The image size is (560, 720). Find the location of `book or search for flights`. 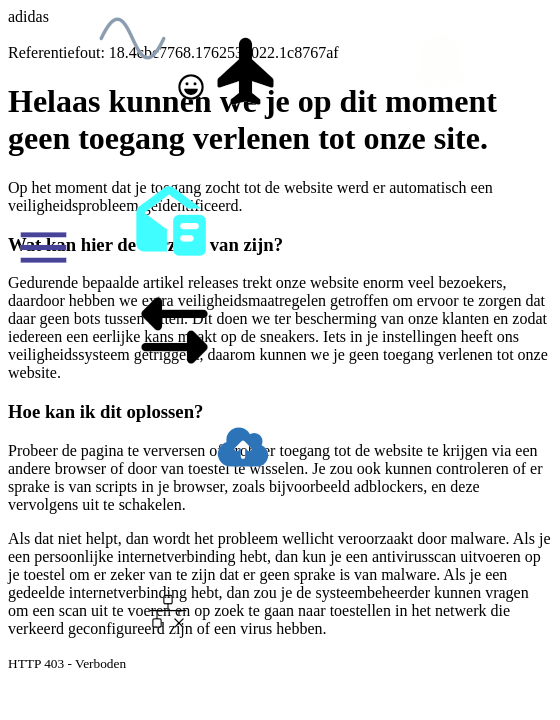

book or search for flights is located at coordinates (245, 71).